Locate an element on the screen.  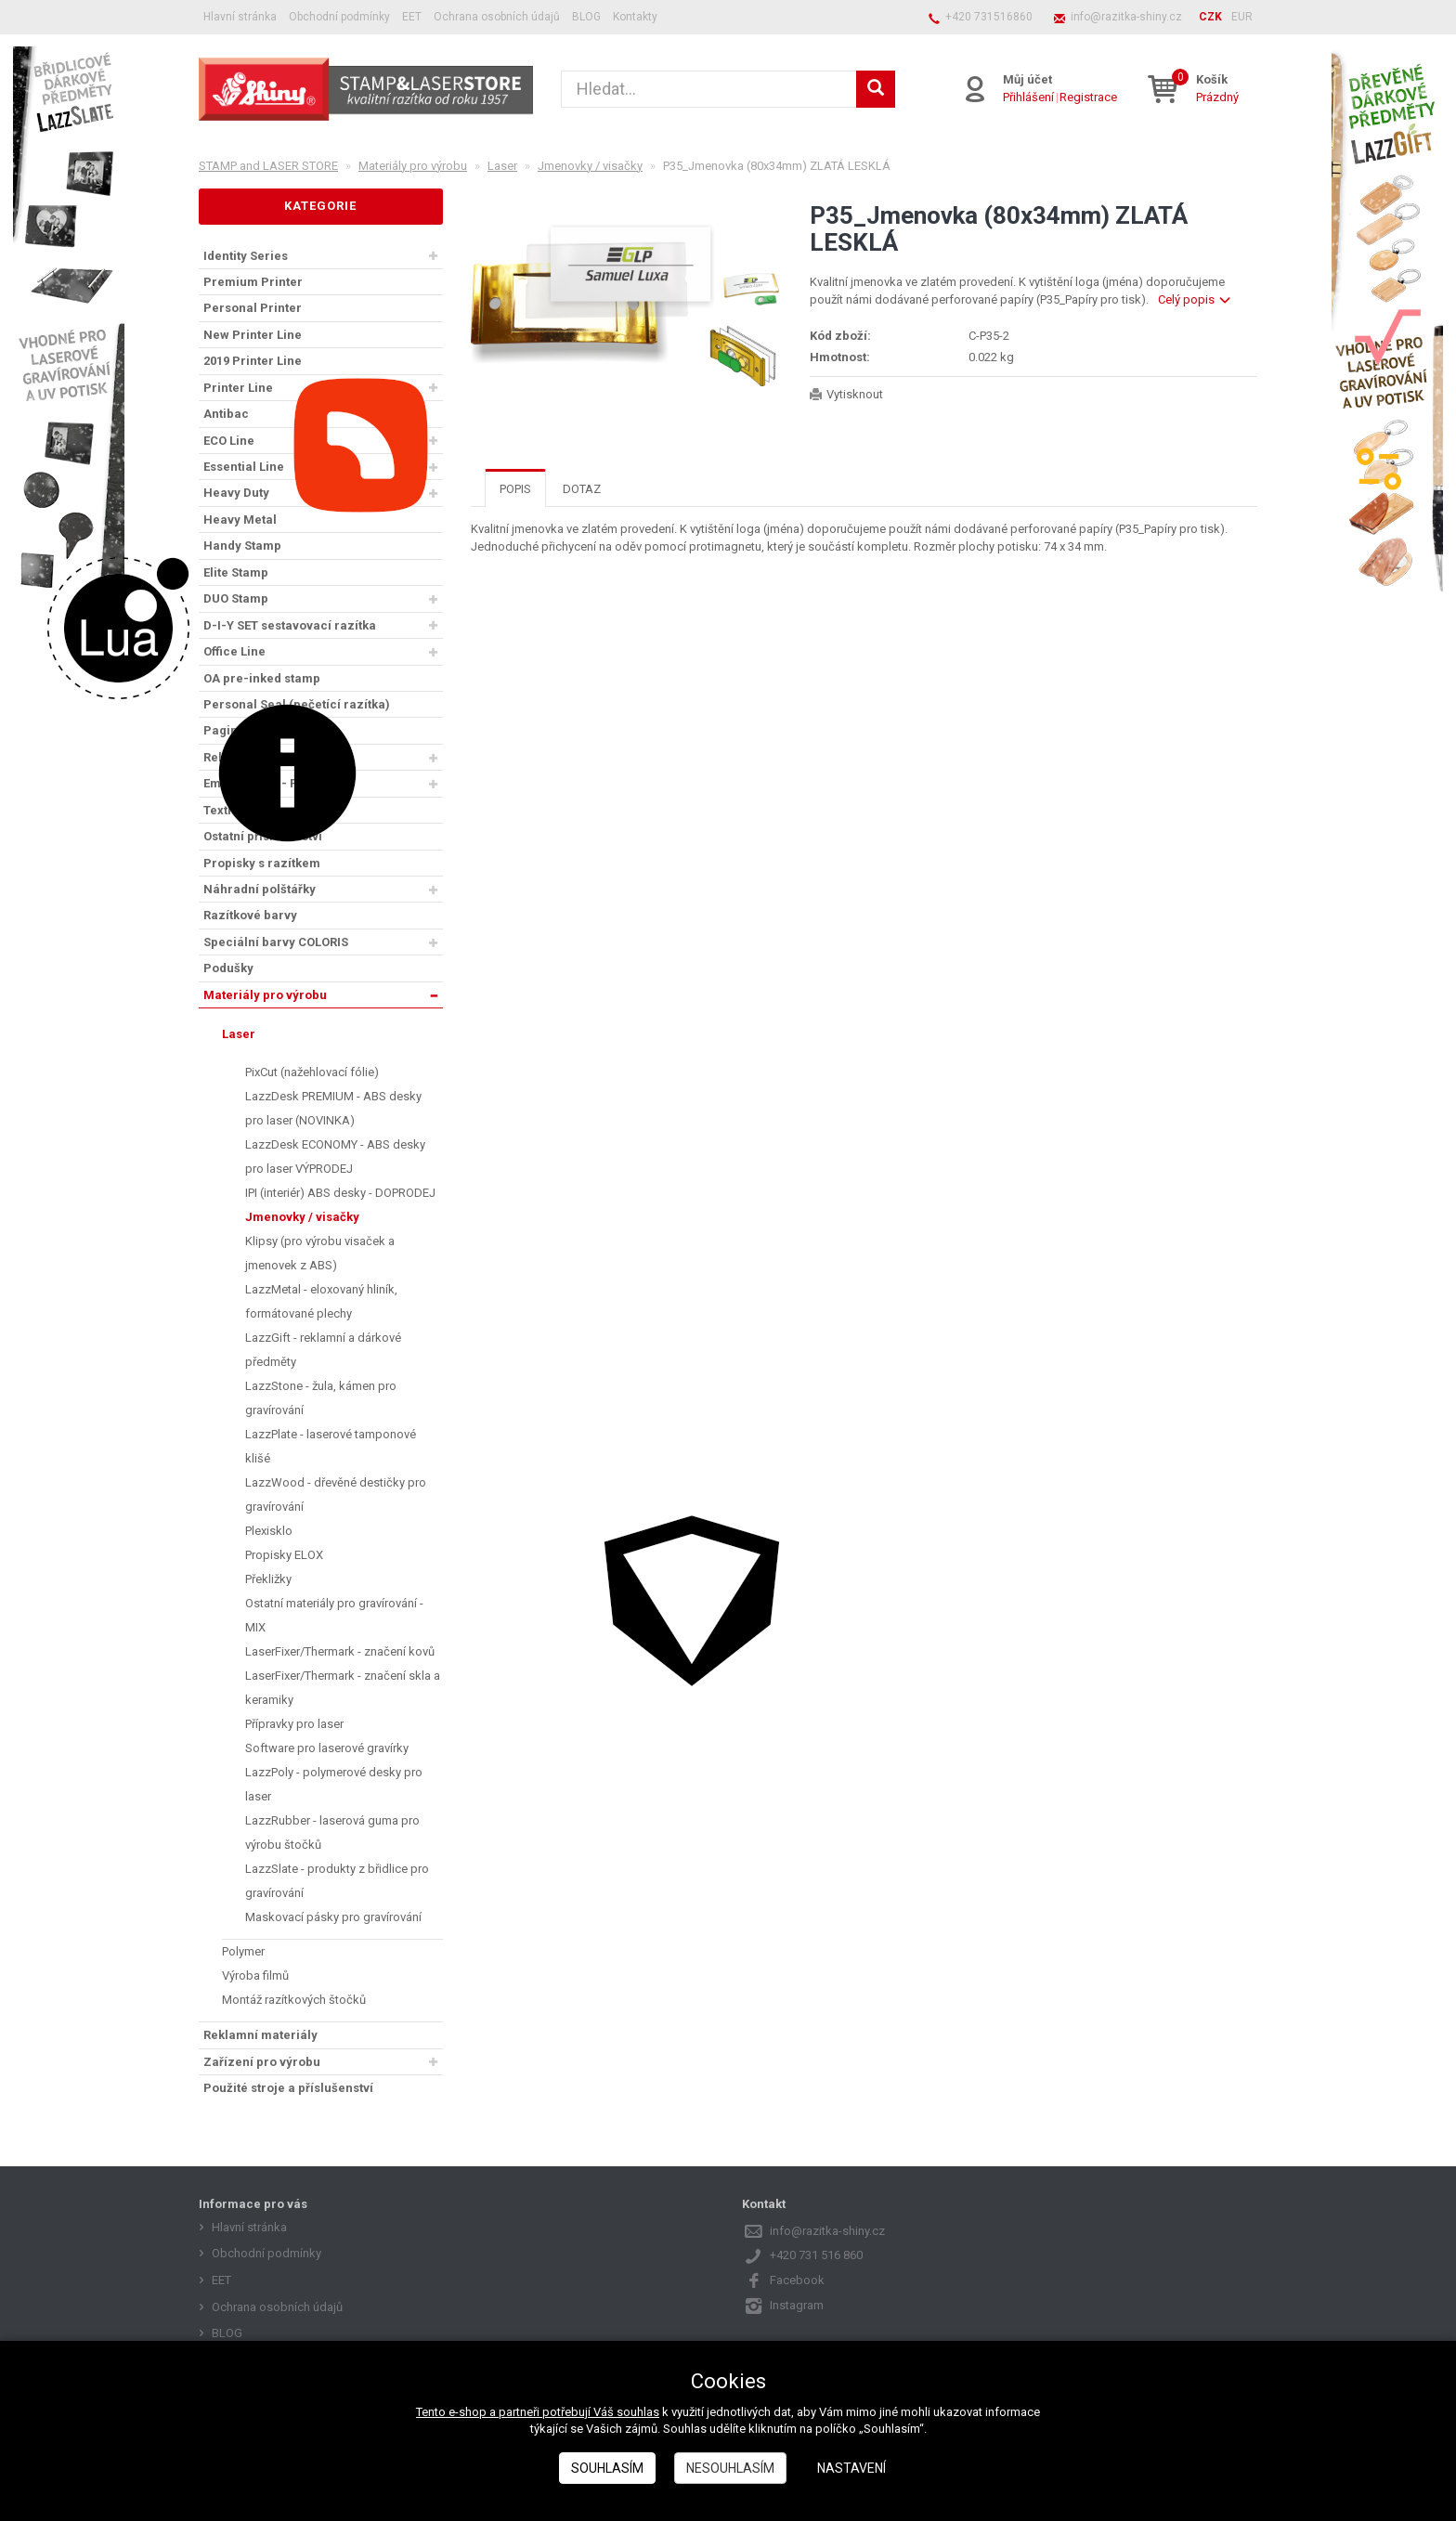
openbase logo is located at coordinates (692, 1594).